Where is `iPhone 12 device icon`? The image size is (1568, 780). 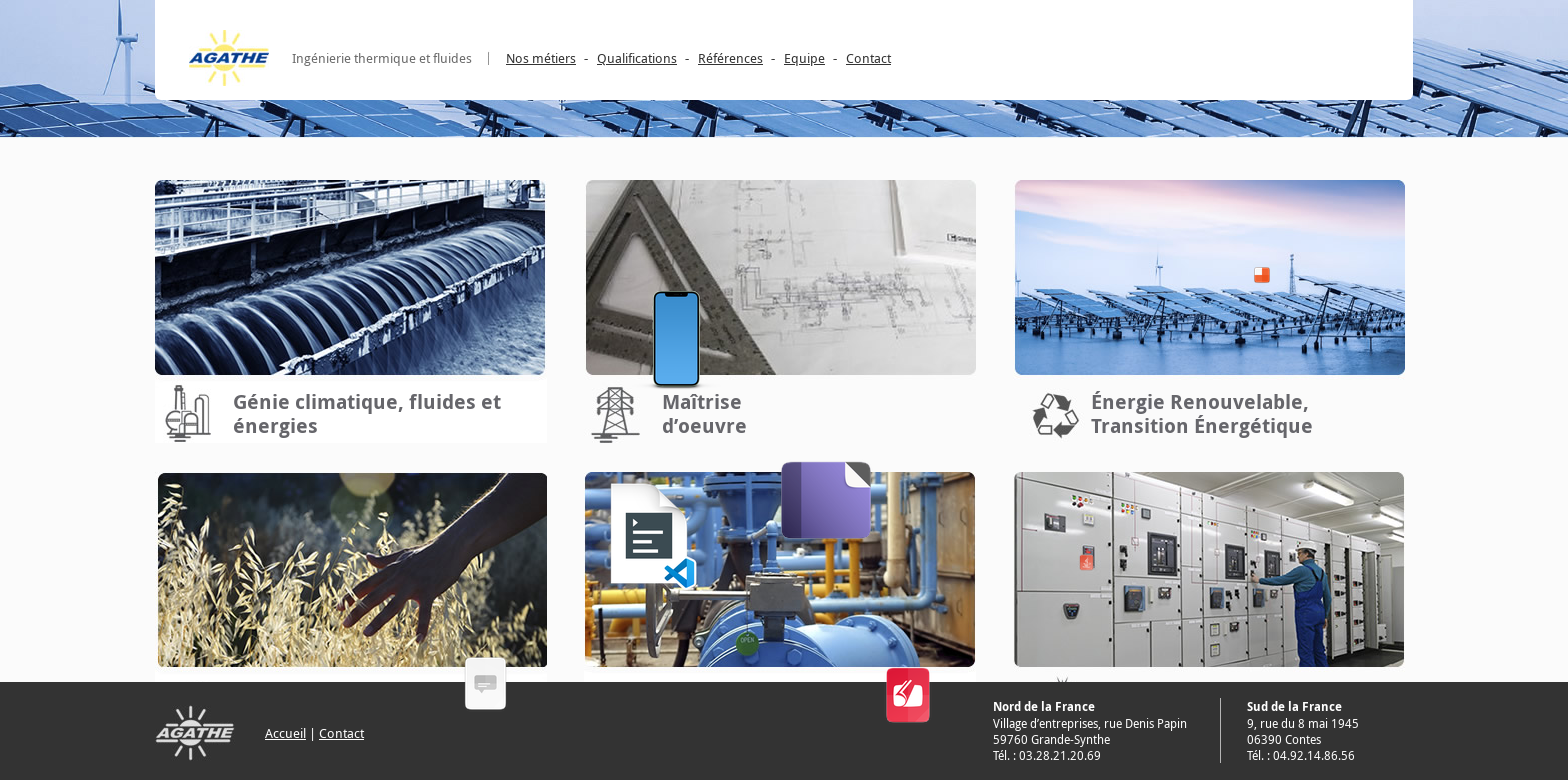 iPhone 12 device icon is located at coordinates (676, 340).